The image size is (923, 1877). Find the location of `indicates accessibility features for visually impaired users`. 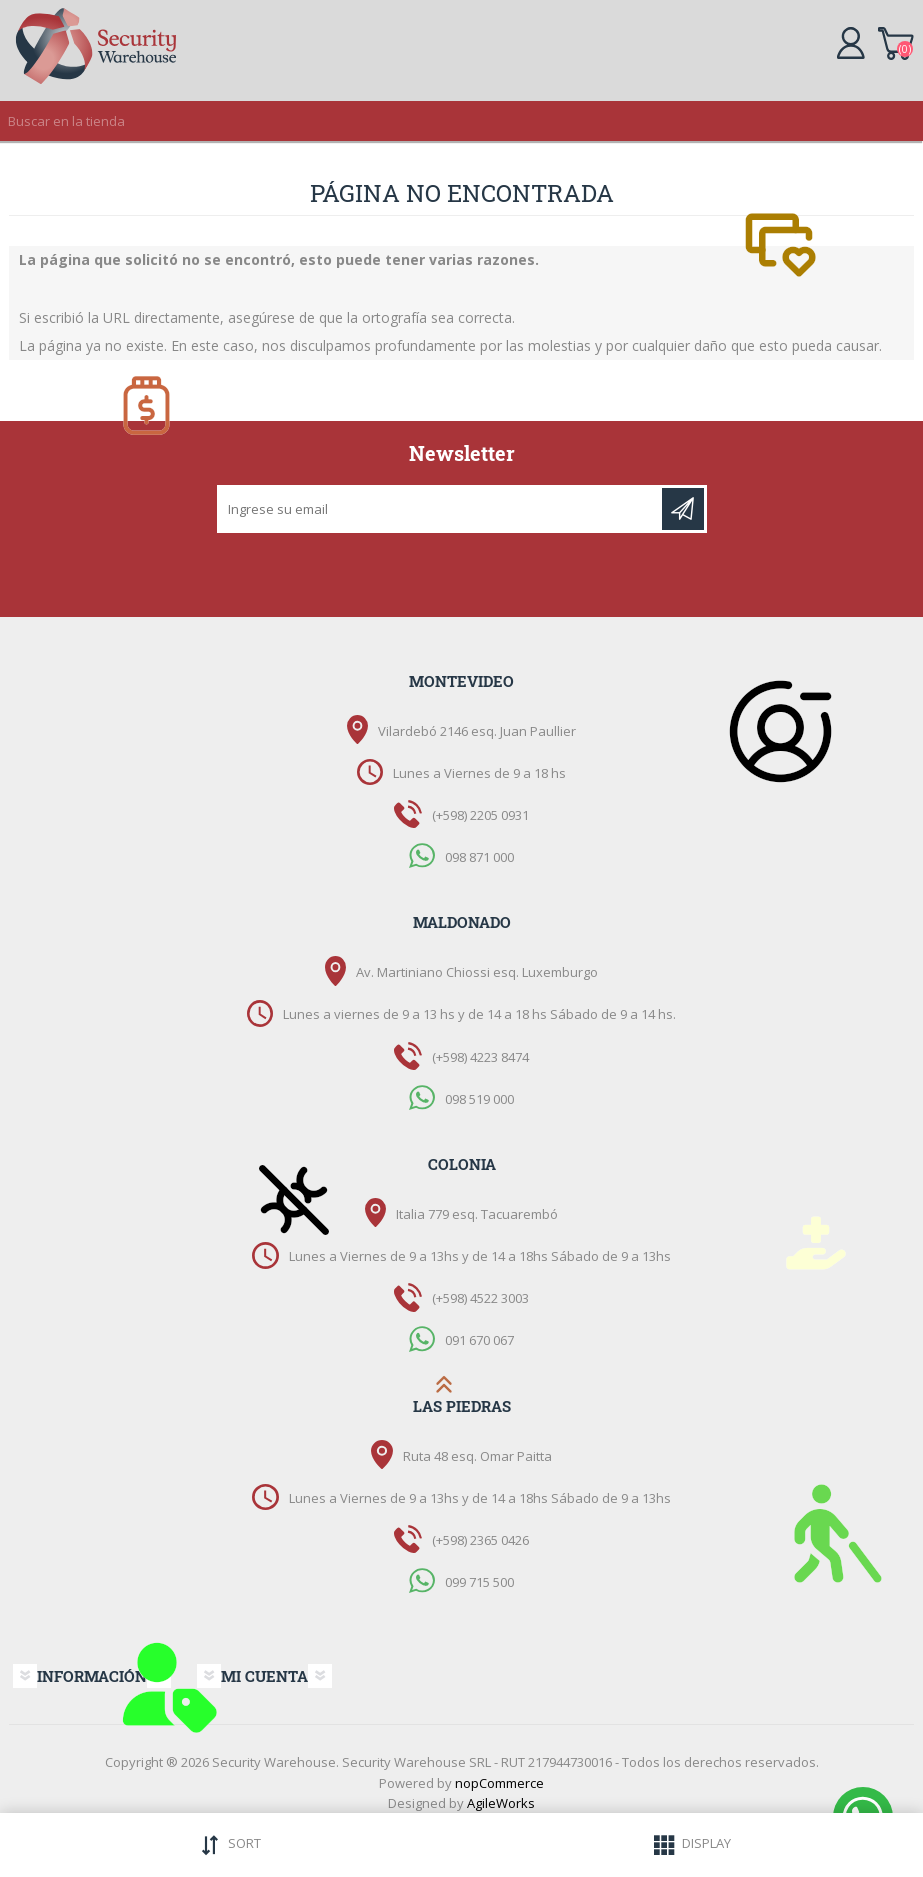

indicates accessibility features for visually impaired users is located at coordinates (832, 1533).